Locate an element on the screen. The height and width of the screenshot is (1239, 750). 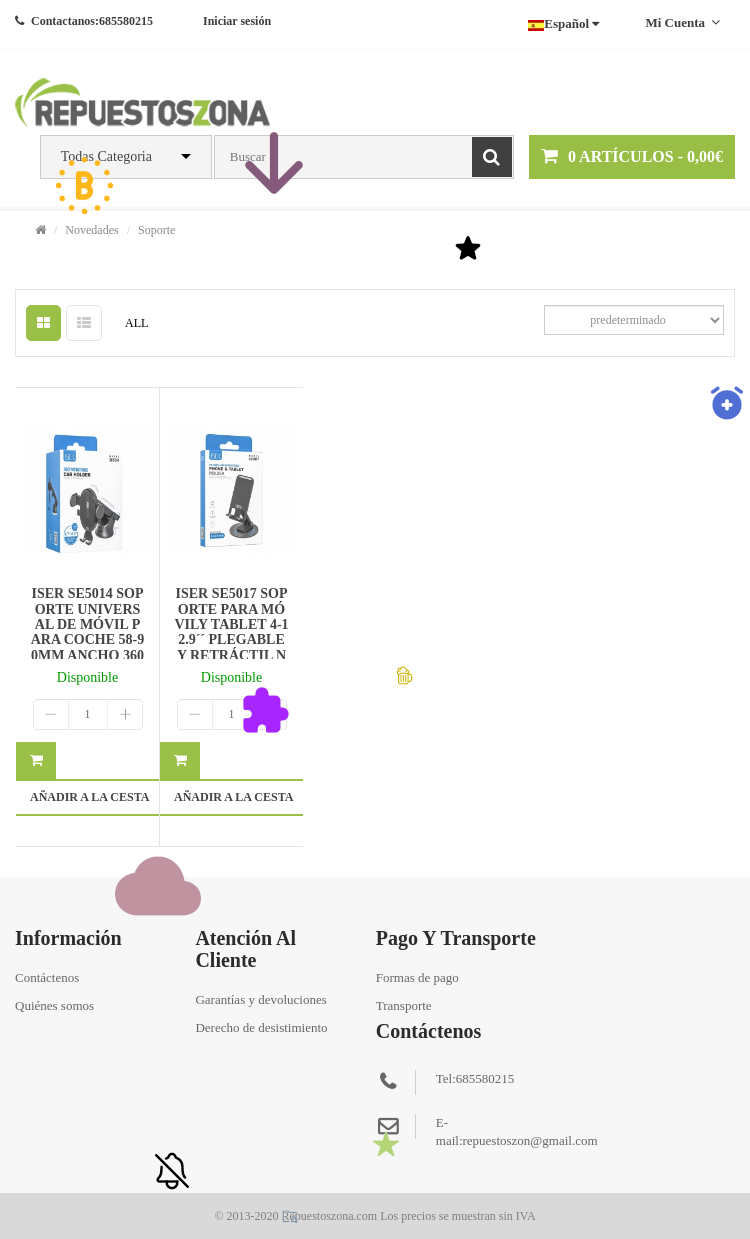
cloud storage or syncing status is located at coordinates (158, 886).